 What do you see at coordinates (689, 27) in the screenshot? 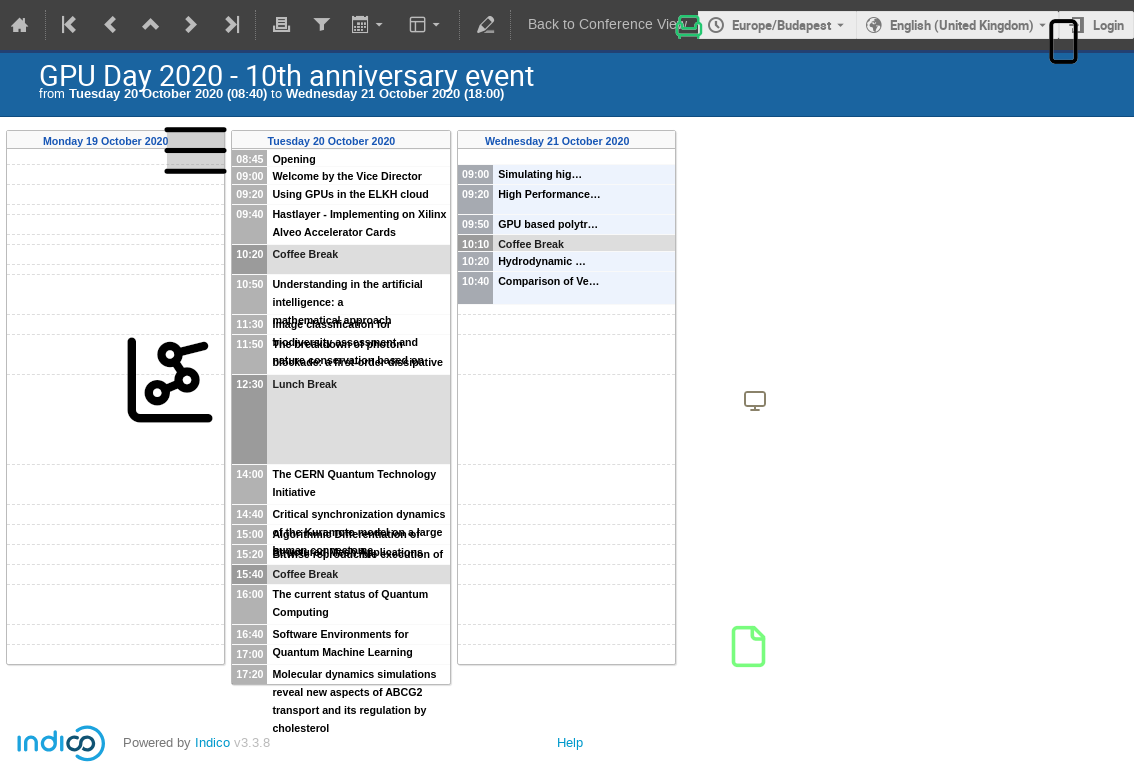
I see `browse furniture or home decor items` at bounding box center [689, 27].